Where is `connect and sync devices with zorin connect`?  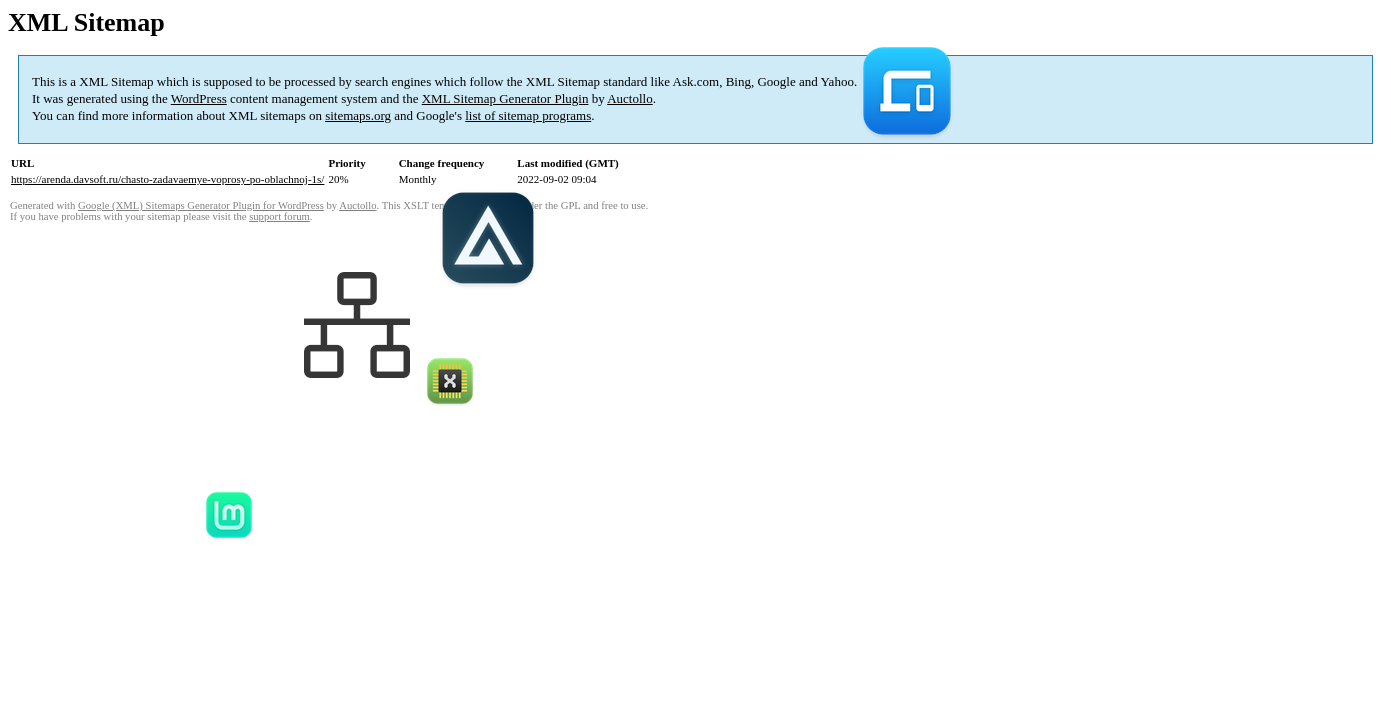 connect and sync devices with zorin connect is located at coordinates (907, 91).